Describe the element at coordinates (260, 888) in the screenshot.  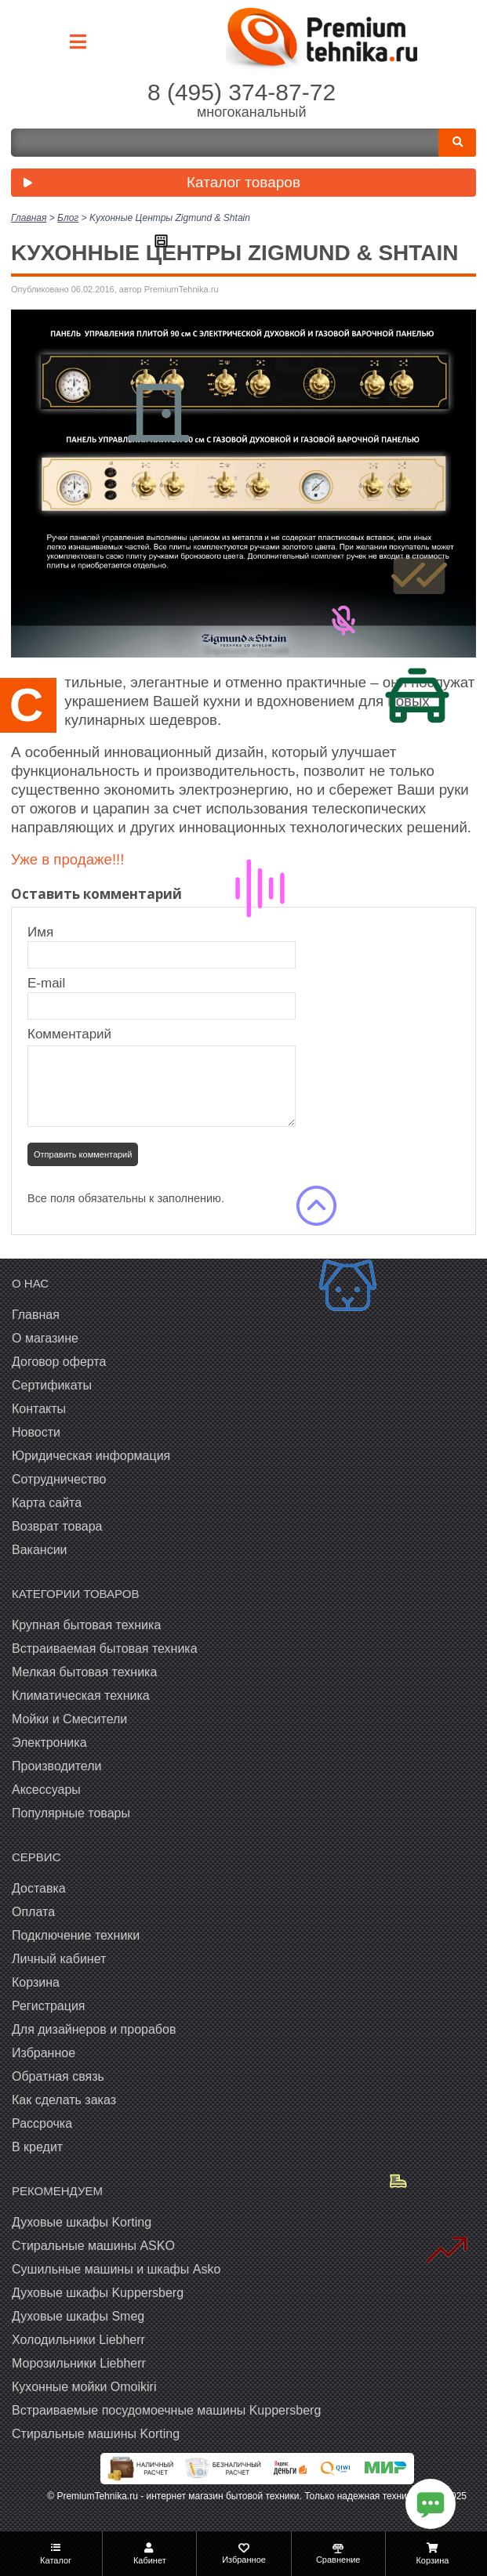
I see `audio waveform or sound visualization` at that location.